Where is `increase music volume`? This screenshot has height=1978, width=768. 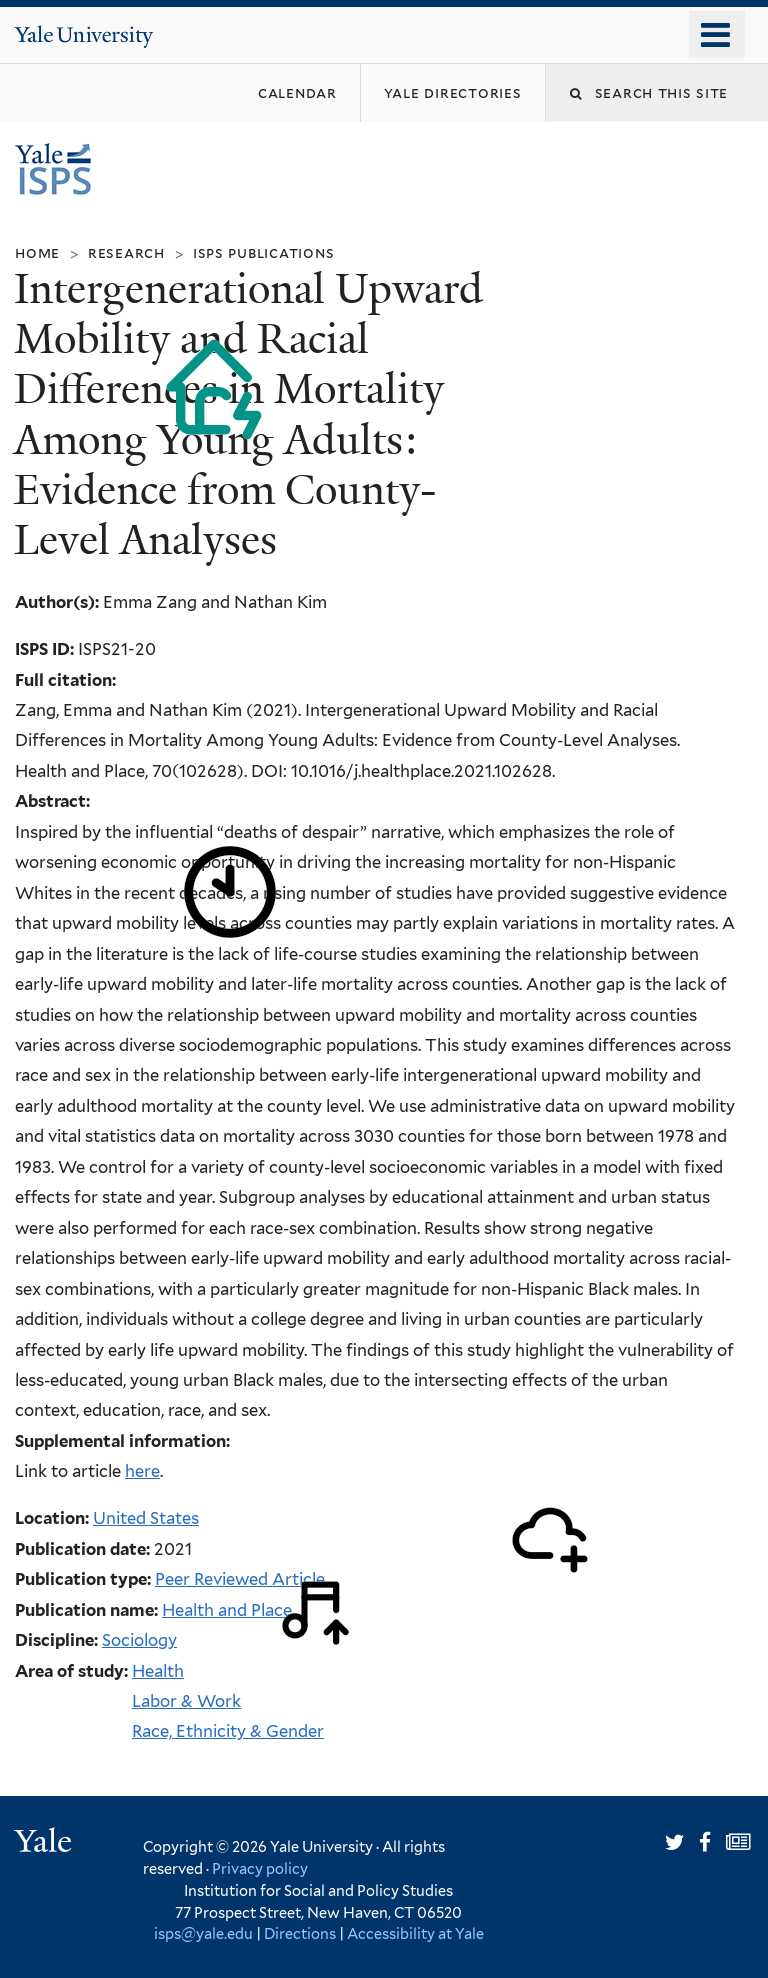
increase music volume is located at coordinates (314, 1610).